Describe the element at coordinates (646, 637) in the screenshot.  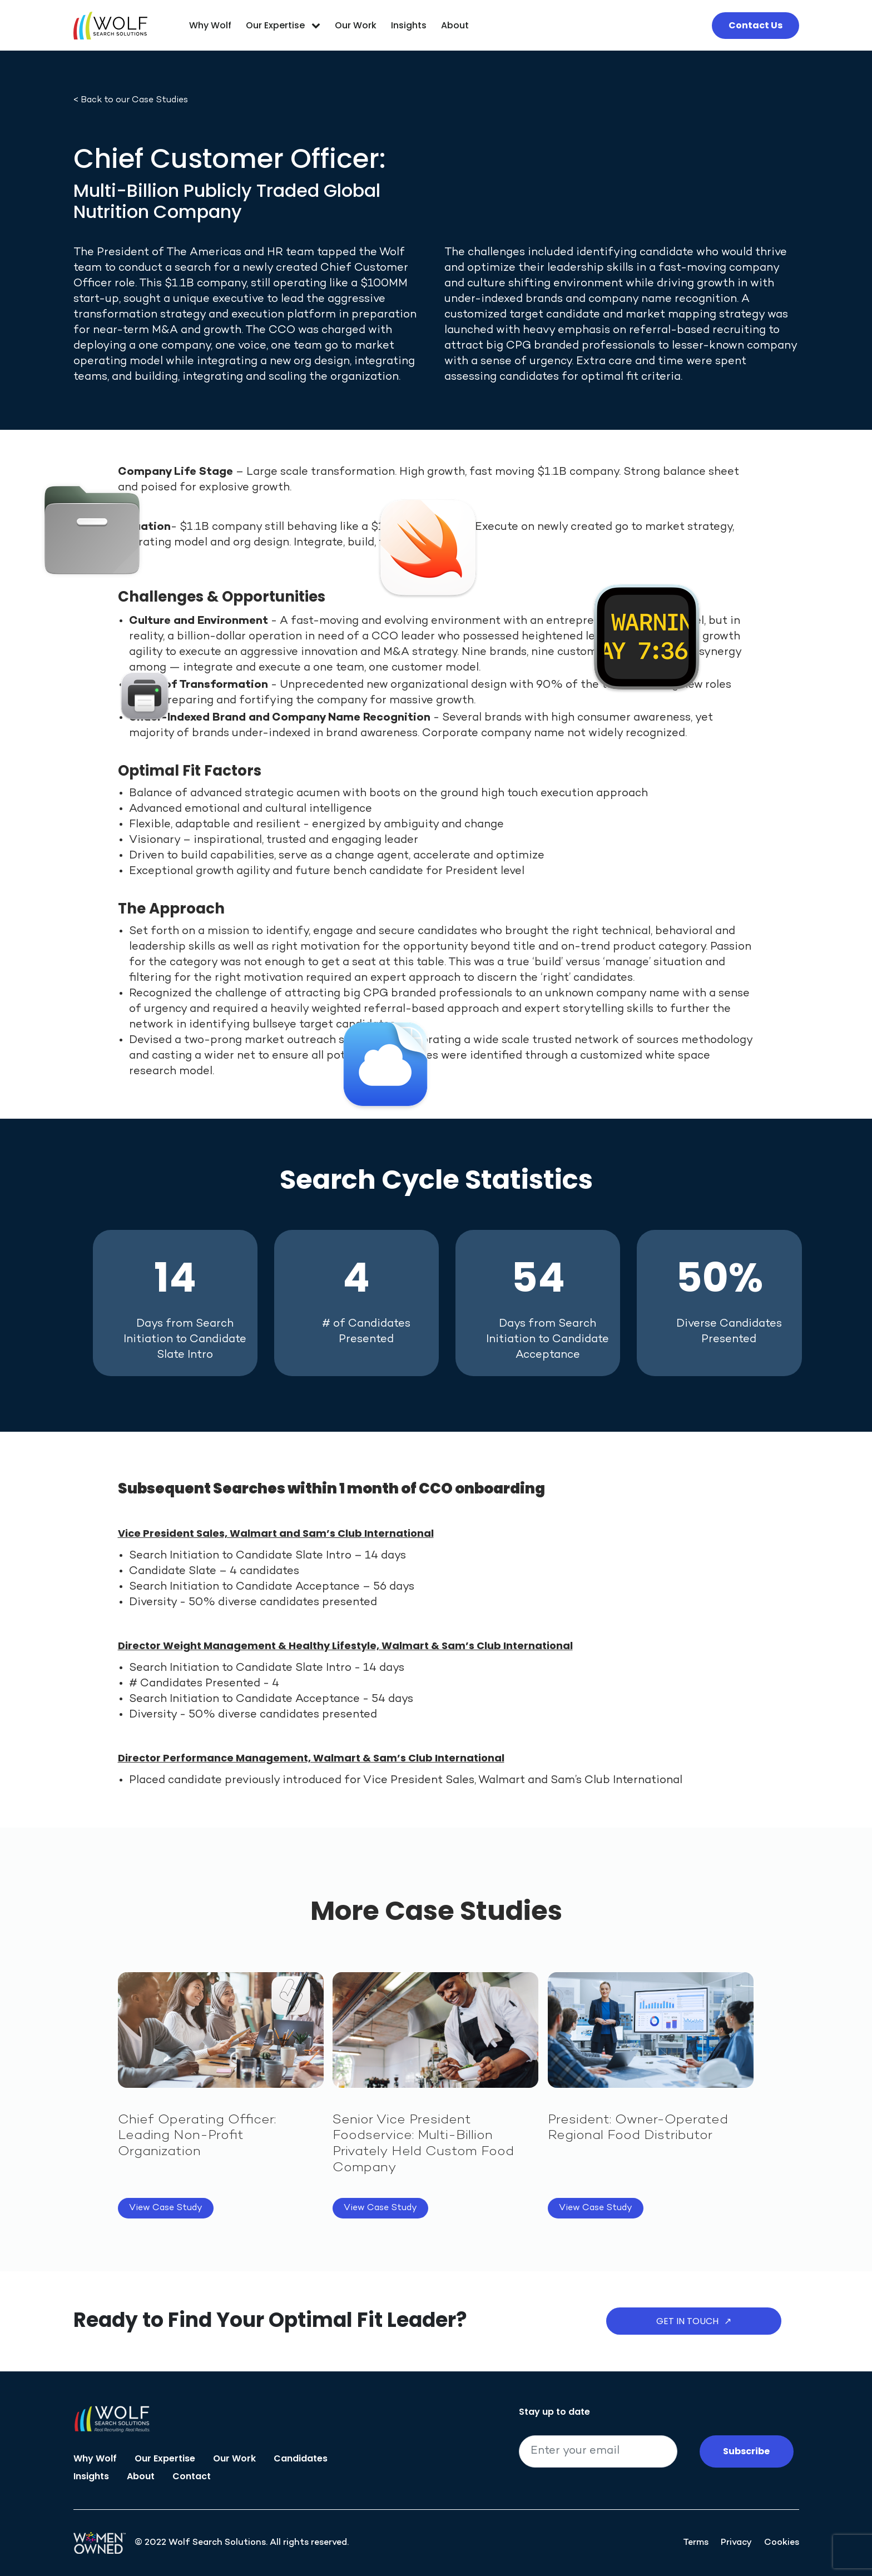
I see `open the console app to view system logs` at that location.